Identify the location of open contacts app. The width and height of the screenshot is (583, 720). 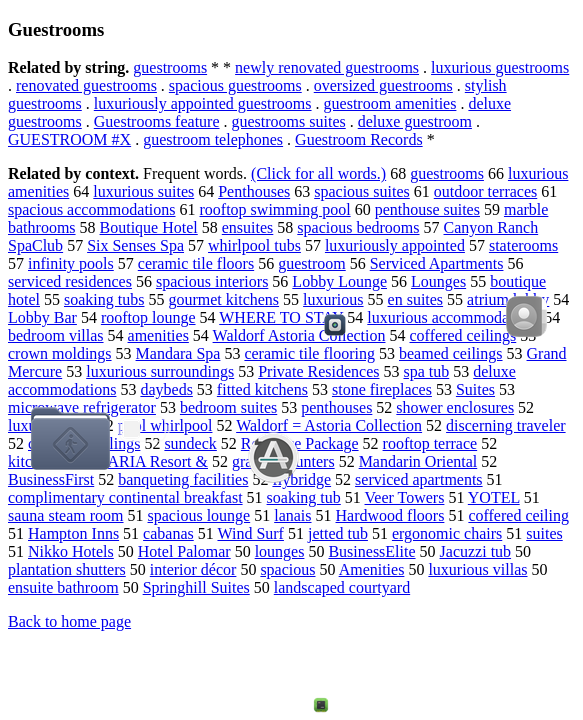
(526, 316).